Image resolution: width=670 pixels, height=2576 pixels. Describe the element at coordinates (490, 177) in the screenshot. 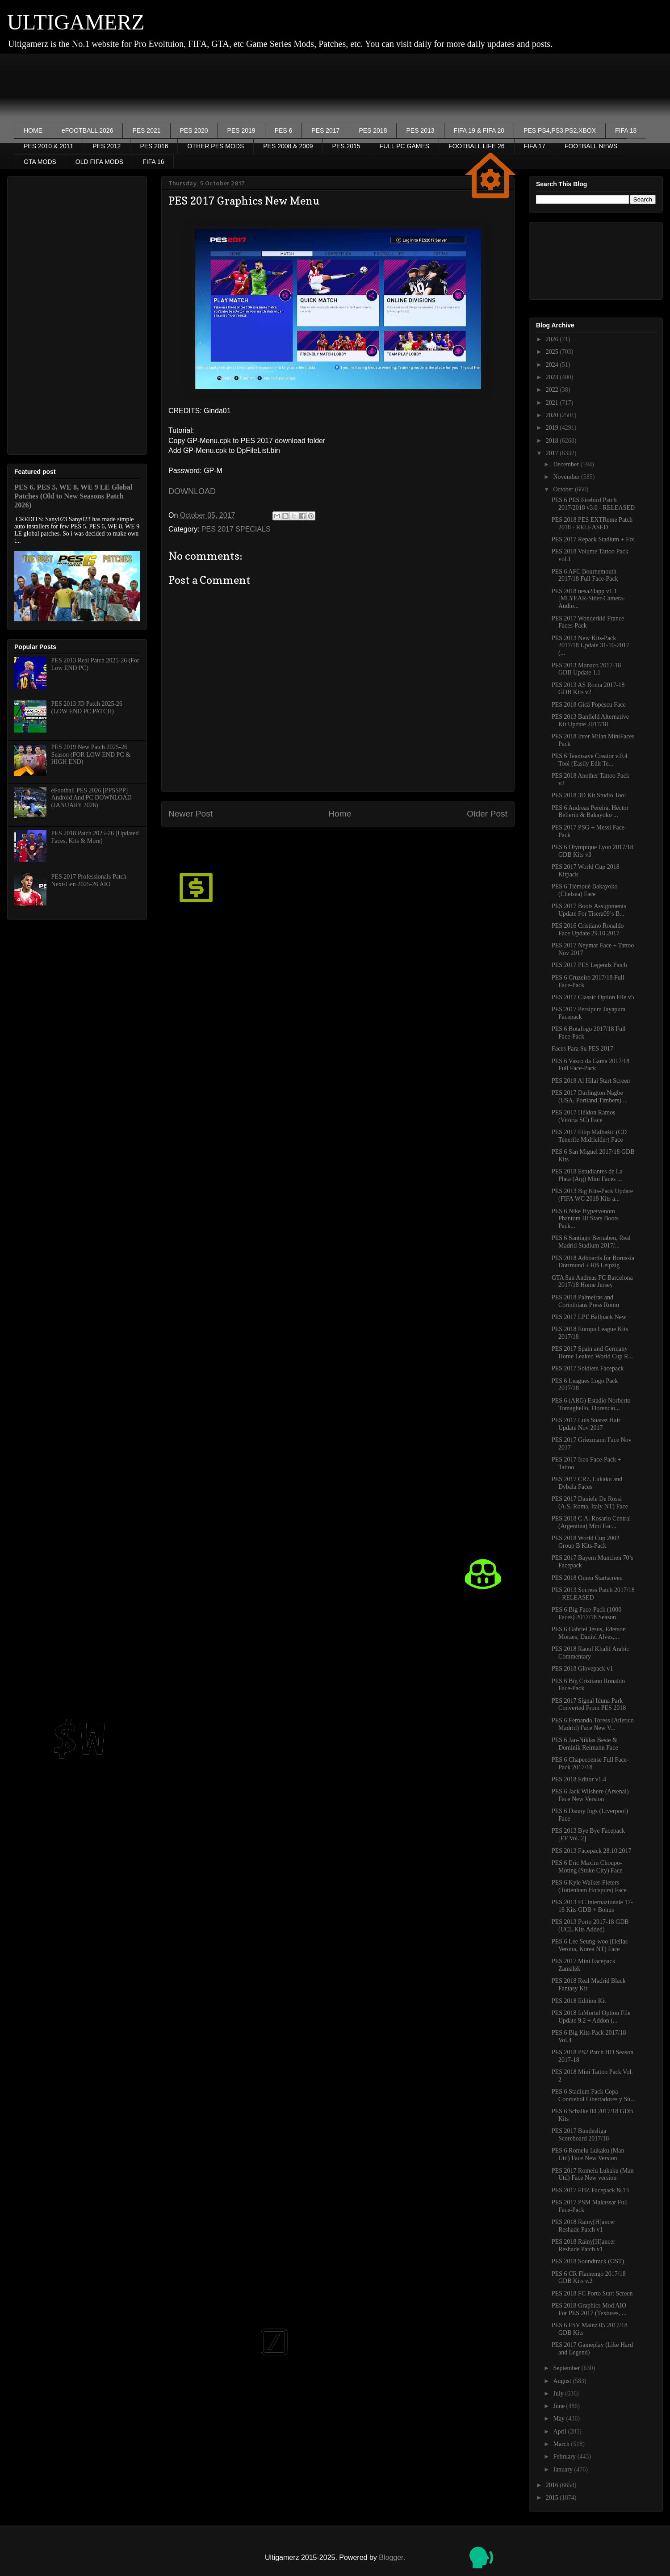

I see `access home settings` at that location.